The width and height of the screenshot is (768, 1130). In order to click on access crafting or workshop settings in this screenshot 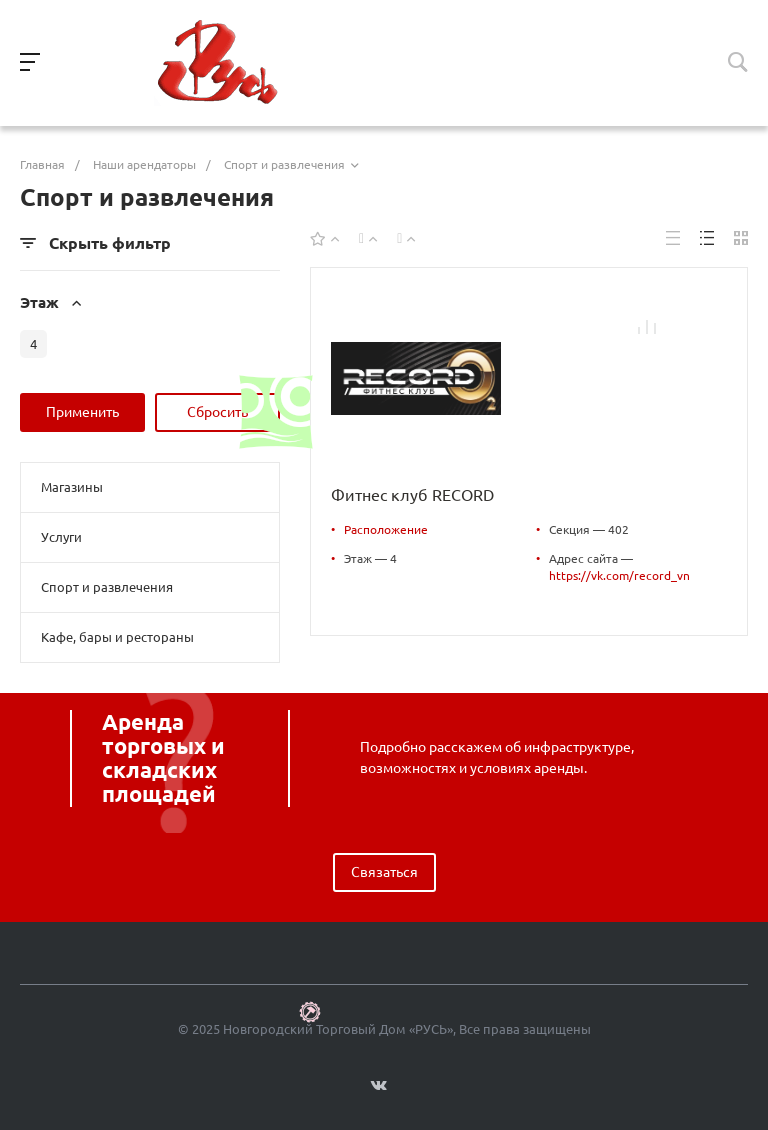, I will do `click(310, 1012)`.